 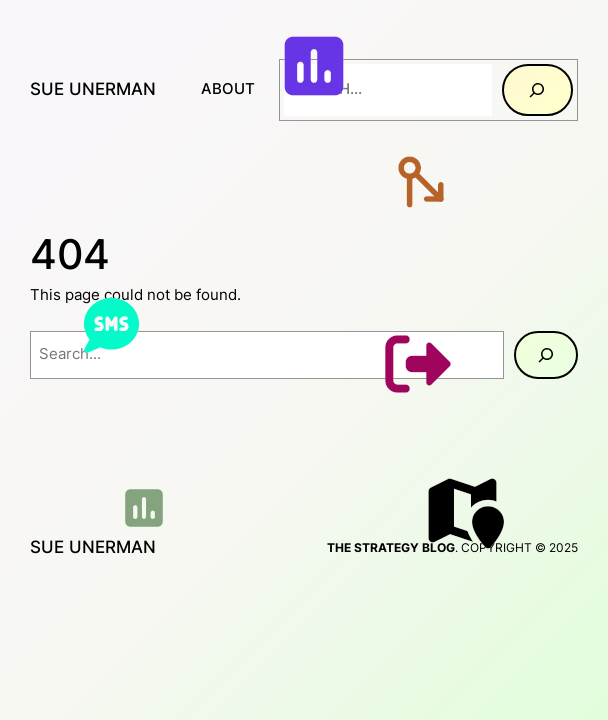 I want to click on view poll results or voting data, so click(x=144, y=508).